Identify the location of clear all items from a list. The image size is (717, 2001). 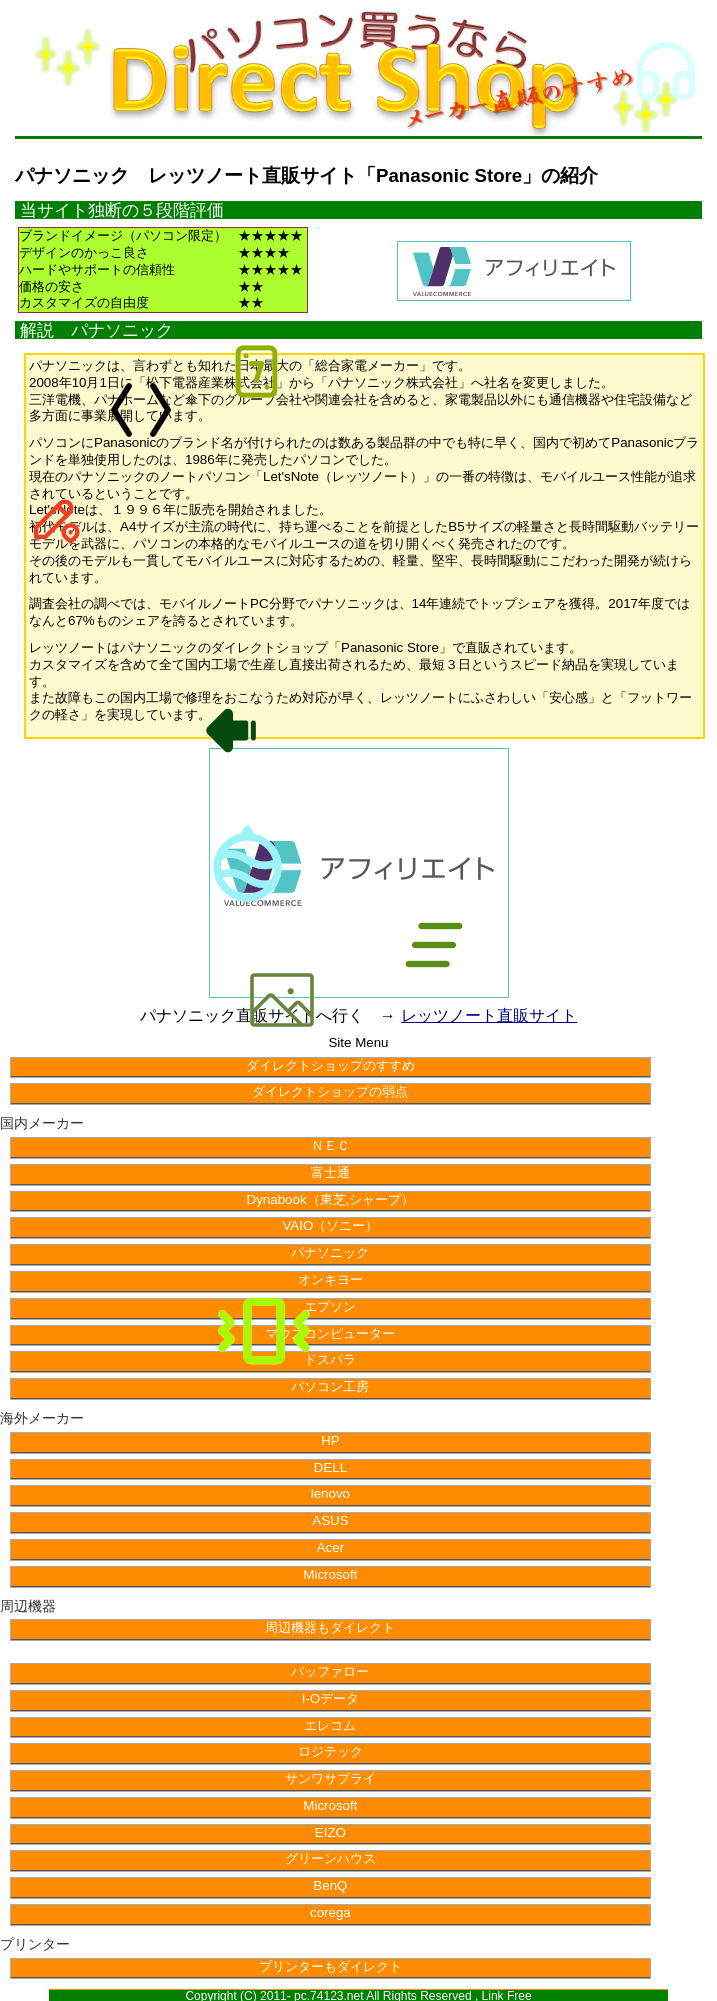
(434, 945).